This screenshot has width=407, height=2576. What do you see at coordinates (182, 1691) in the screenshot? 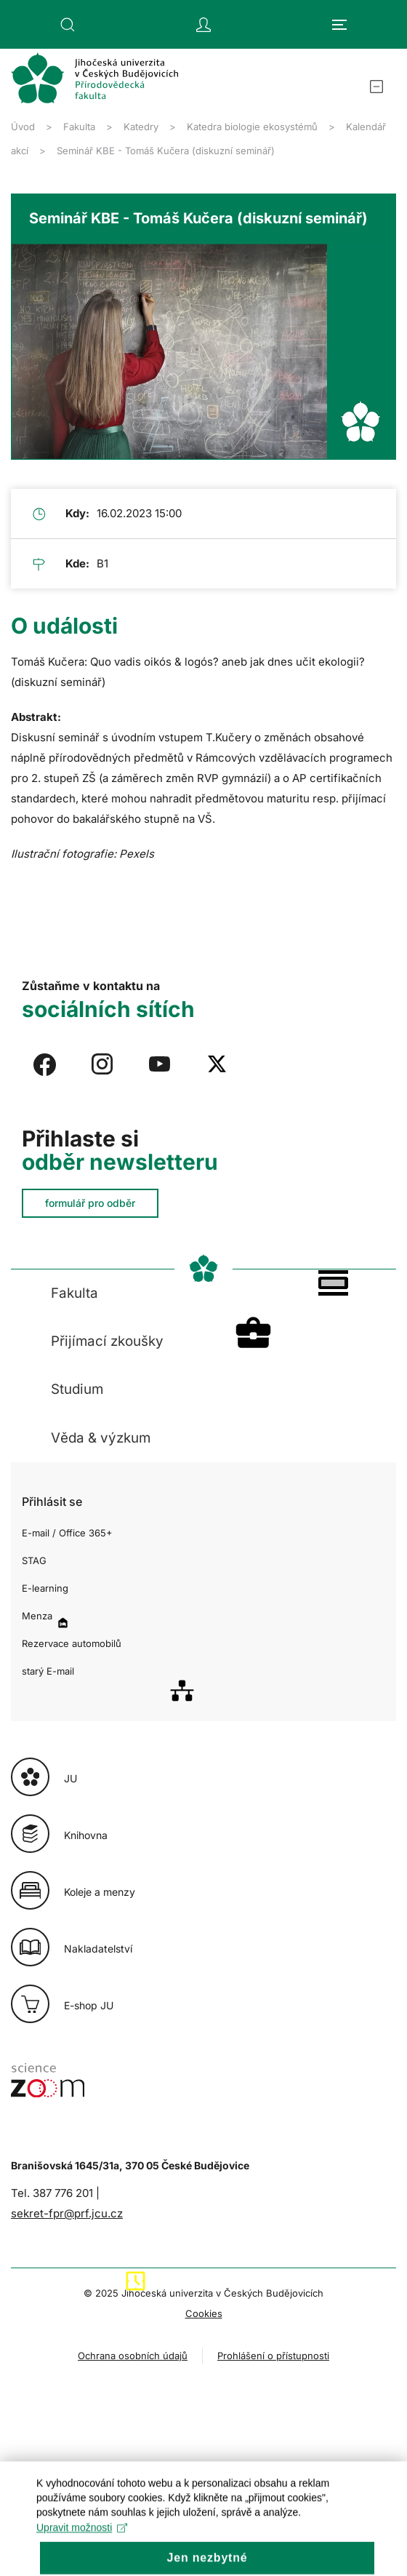
I see `view network connections` at bounding box center [182, 1691].